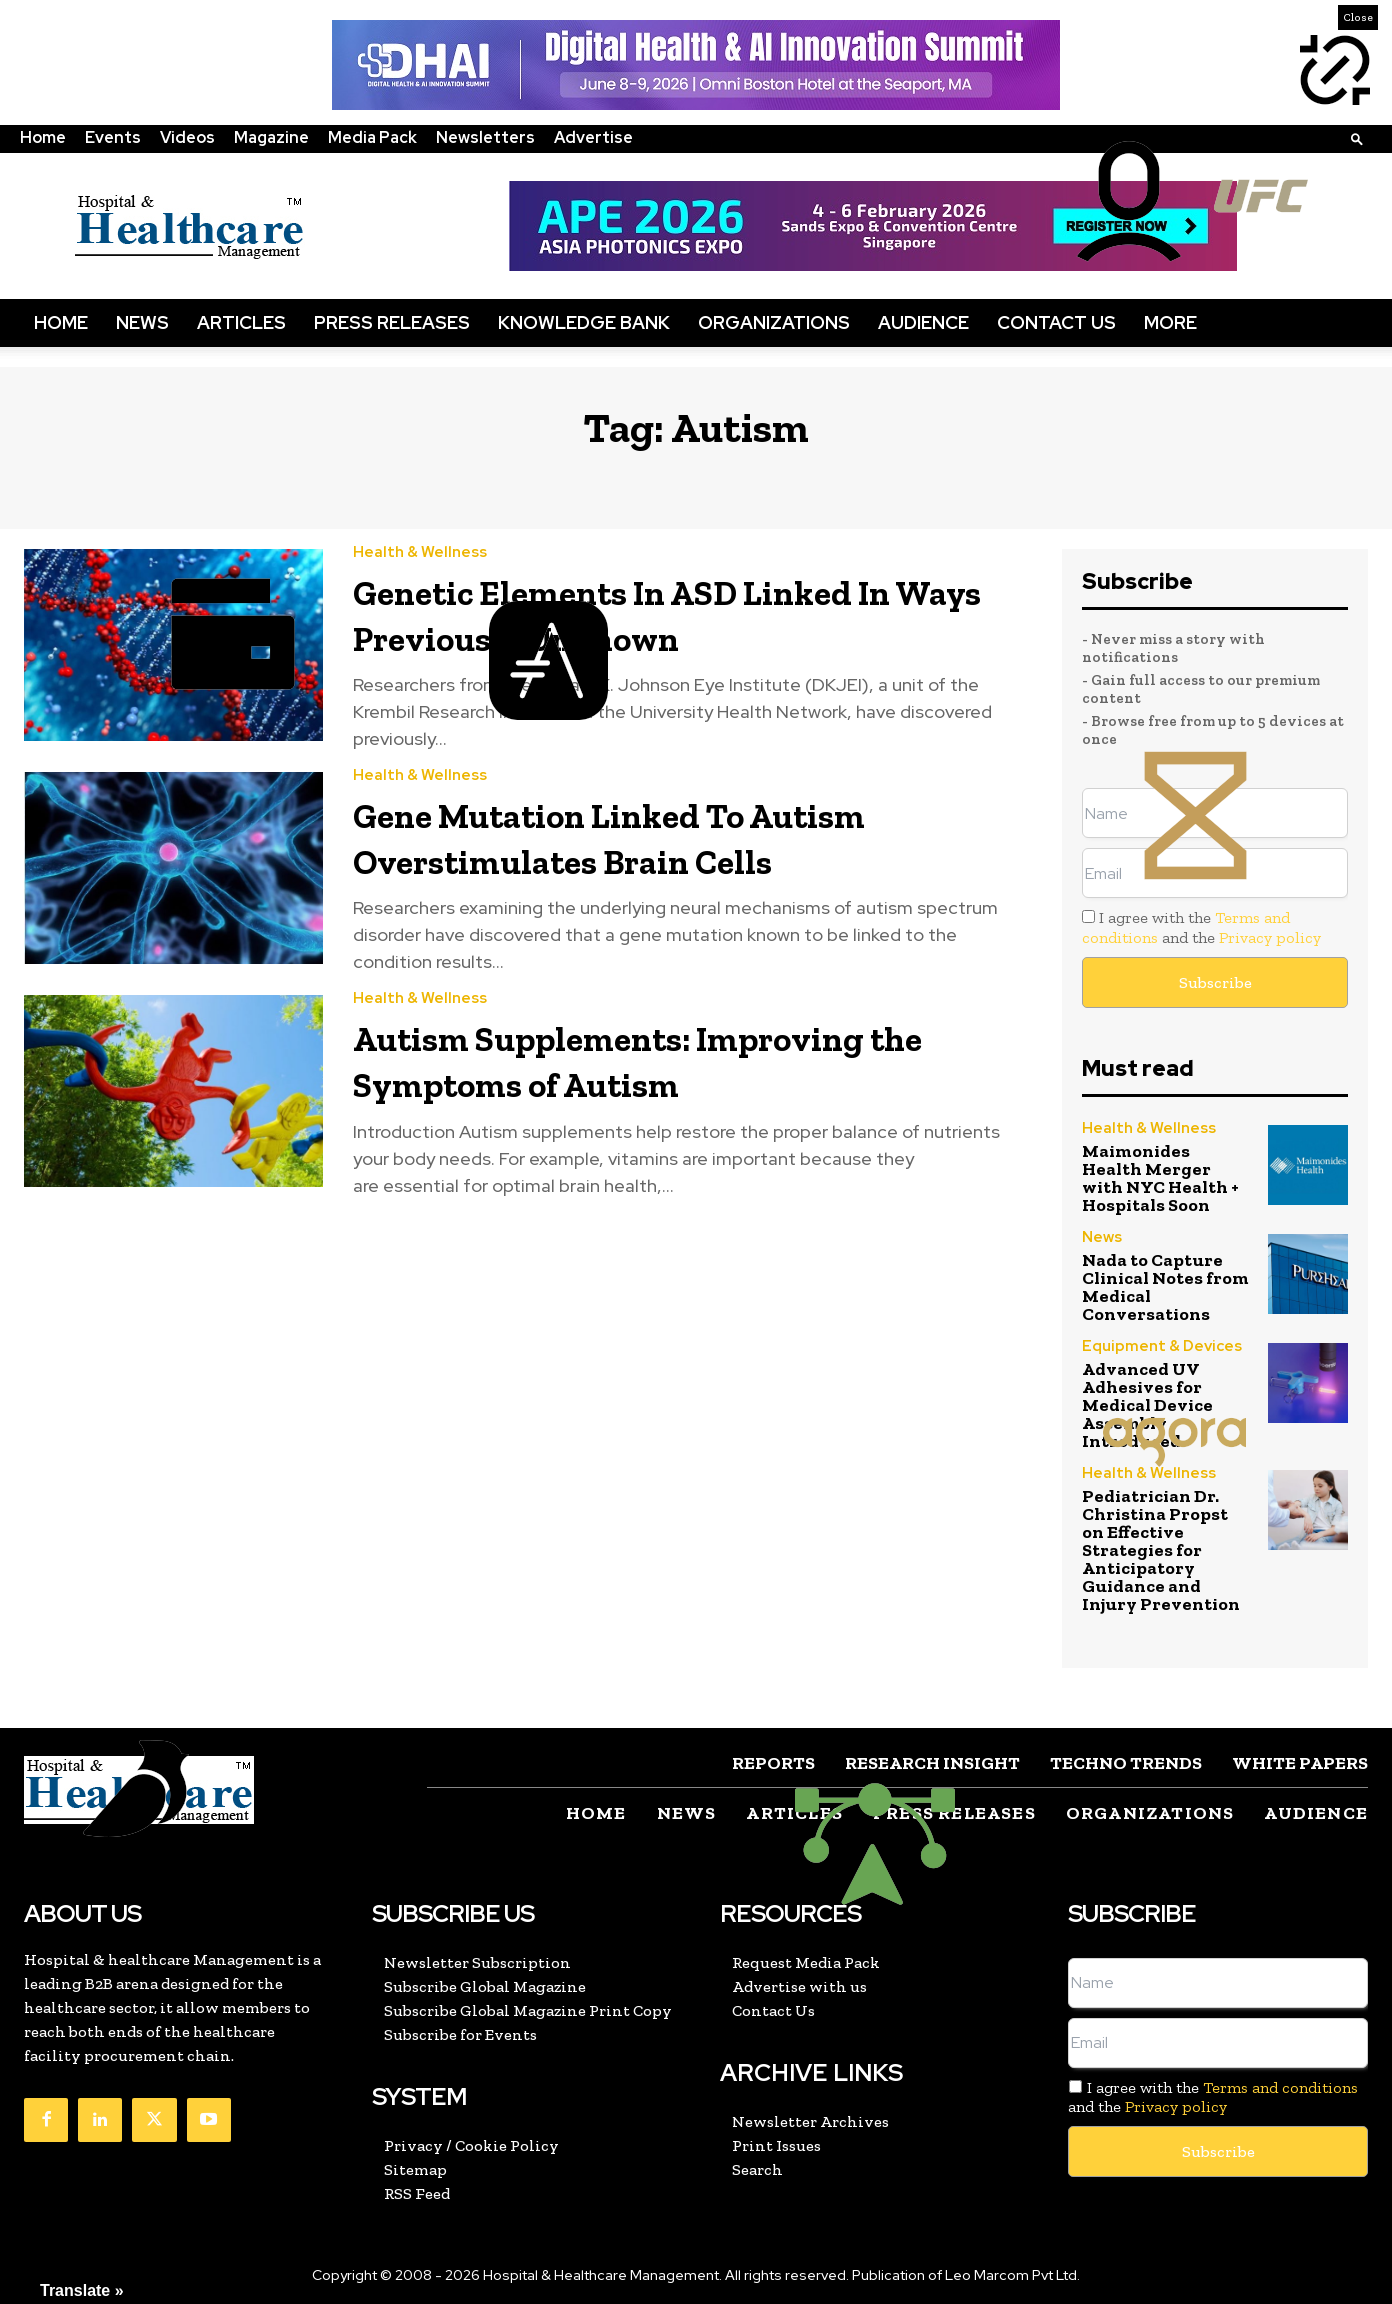 The width and height of the screenshot is (1392, 2304). I want to click on open yuque documentation platform, so click(136, 1786).